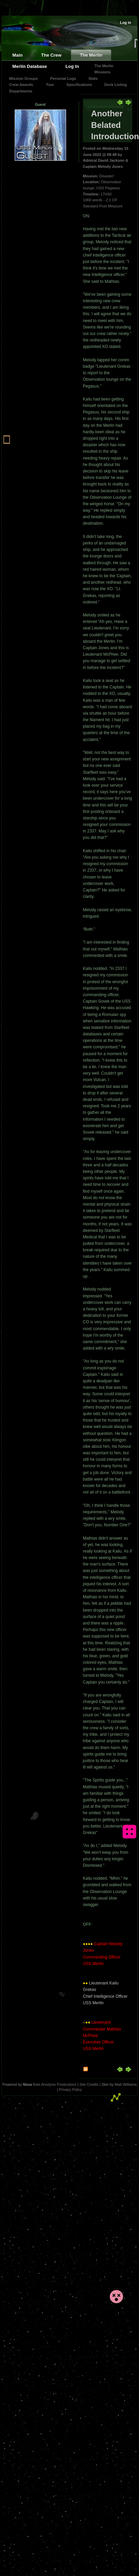 The image size is (139, 2576). I want to click on switch to tablet display mode, so click(7, 439).